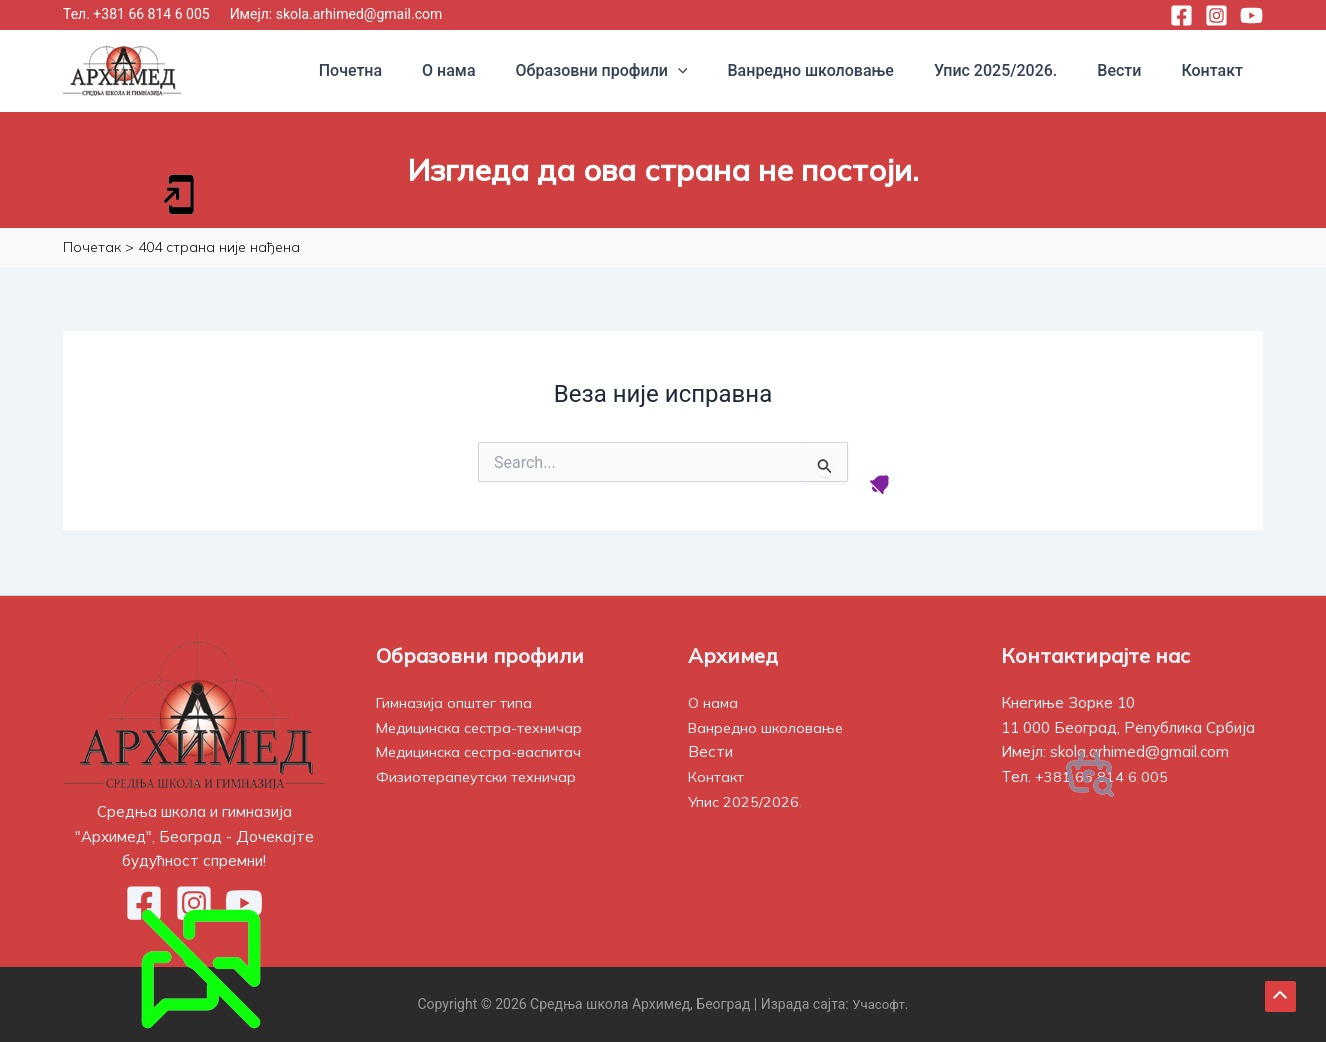 The width and height of the screenshot is (1326, 1042). Describe the element at coordinates (201, 969) in the screenshot. I see `mute or disable message notifications` at that location.